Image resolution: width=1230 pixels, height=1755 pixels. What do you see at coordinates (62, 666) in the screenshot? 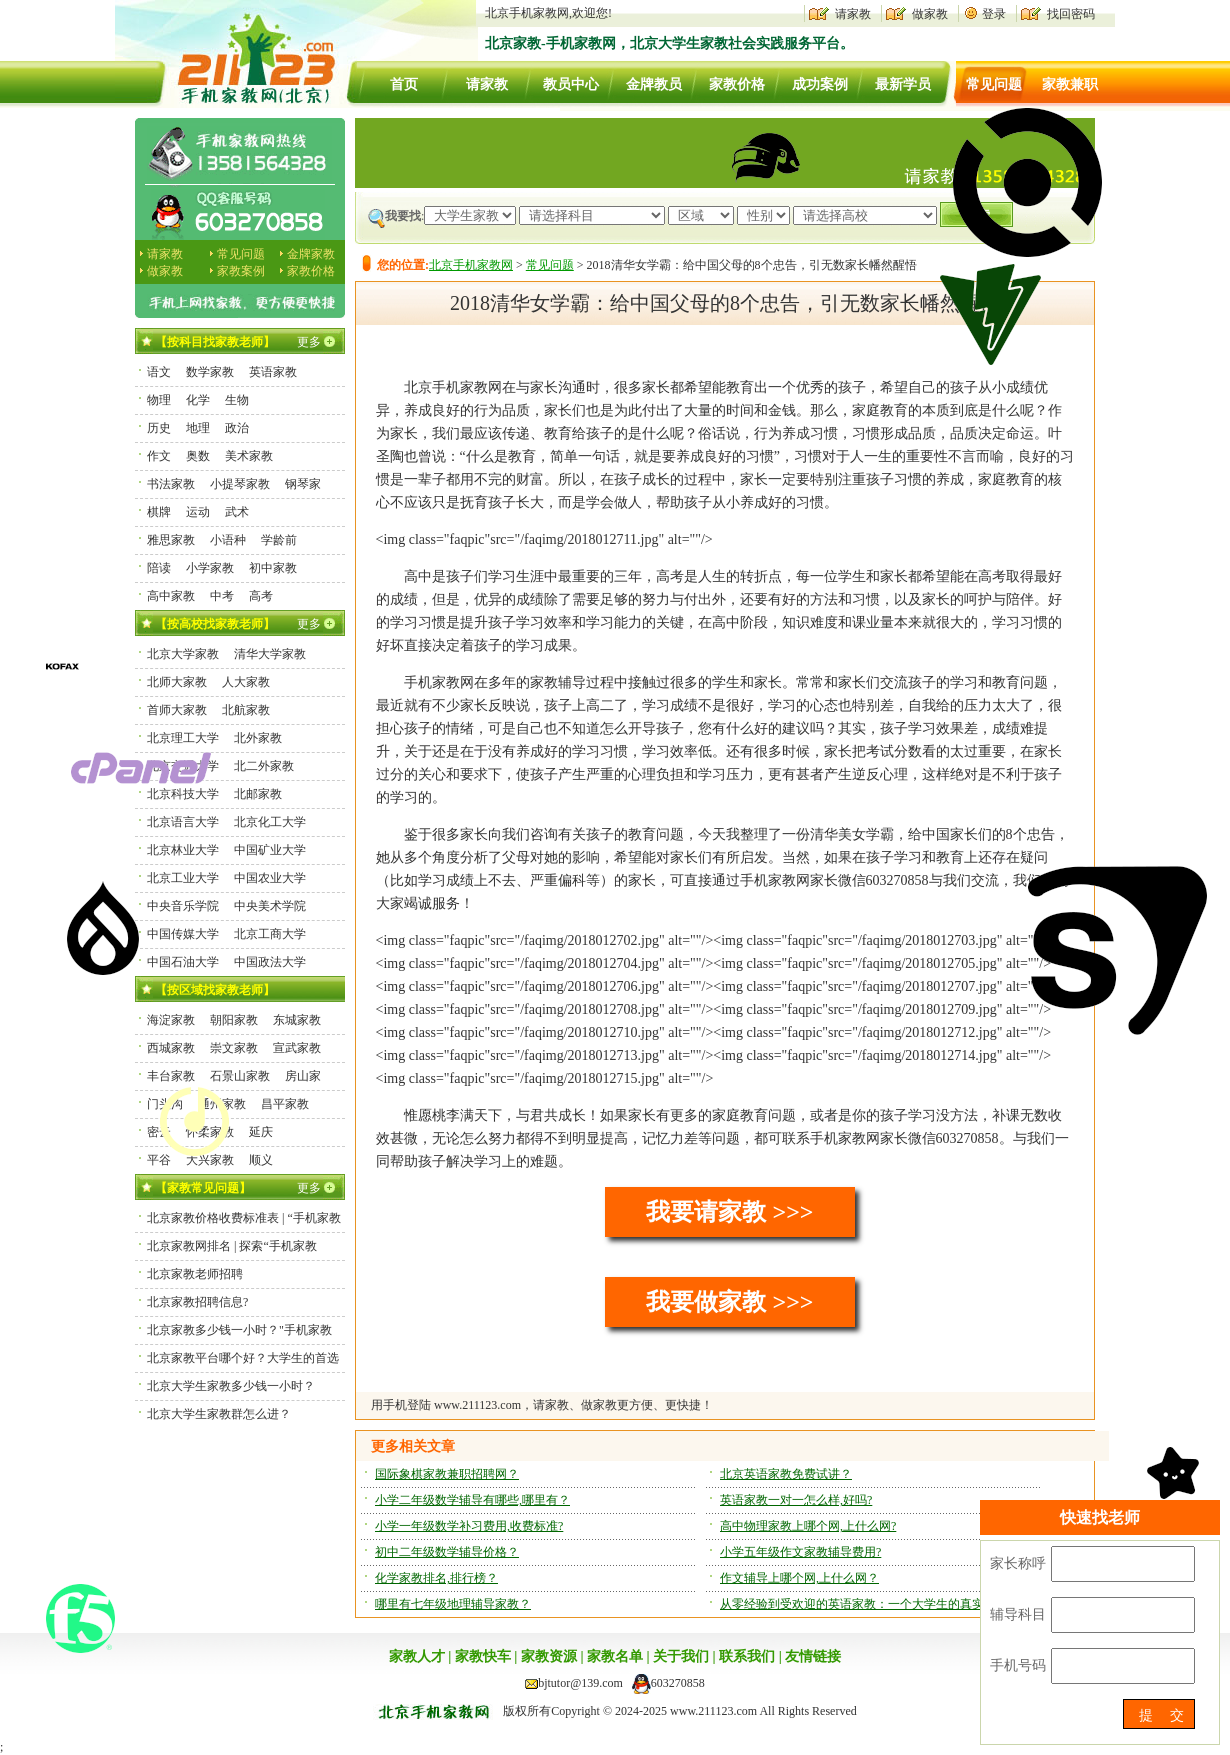
I see `Kofax company logo` at bounding box center [62, 666].